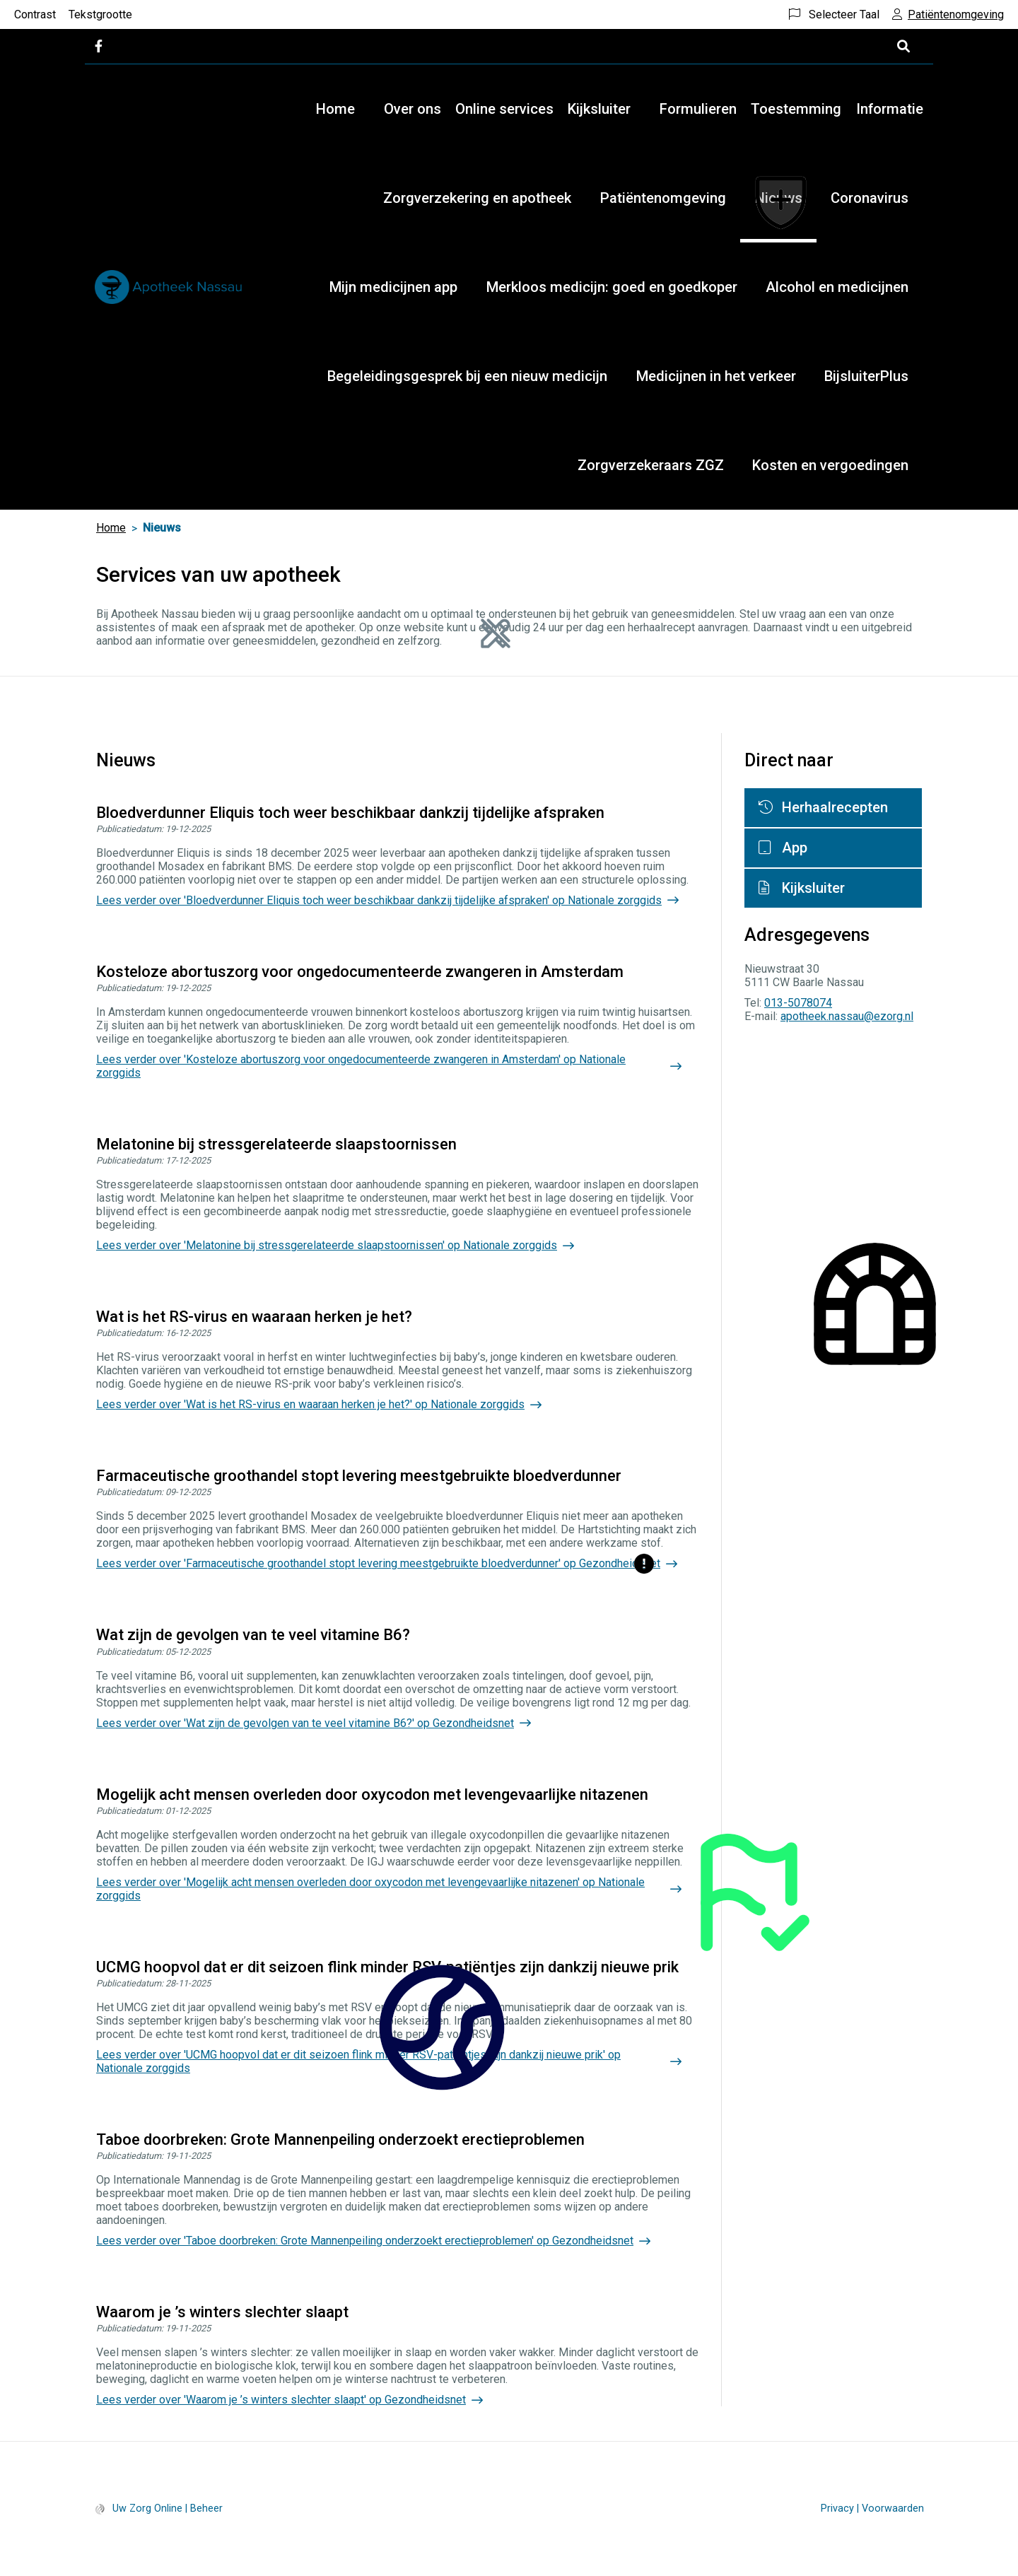 Image resolution: width=1018 pixels, height=2576 pixels. I want to click on tools or settings unavailable, so click(496, 633).